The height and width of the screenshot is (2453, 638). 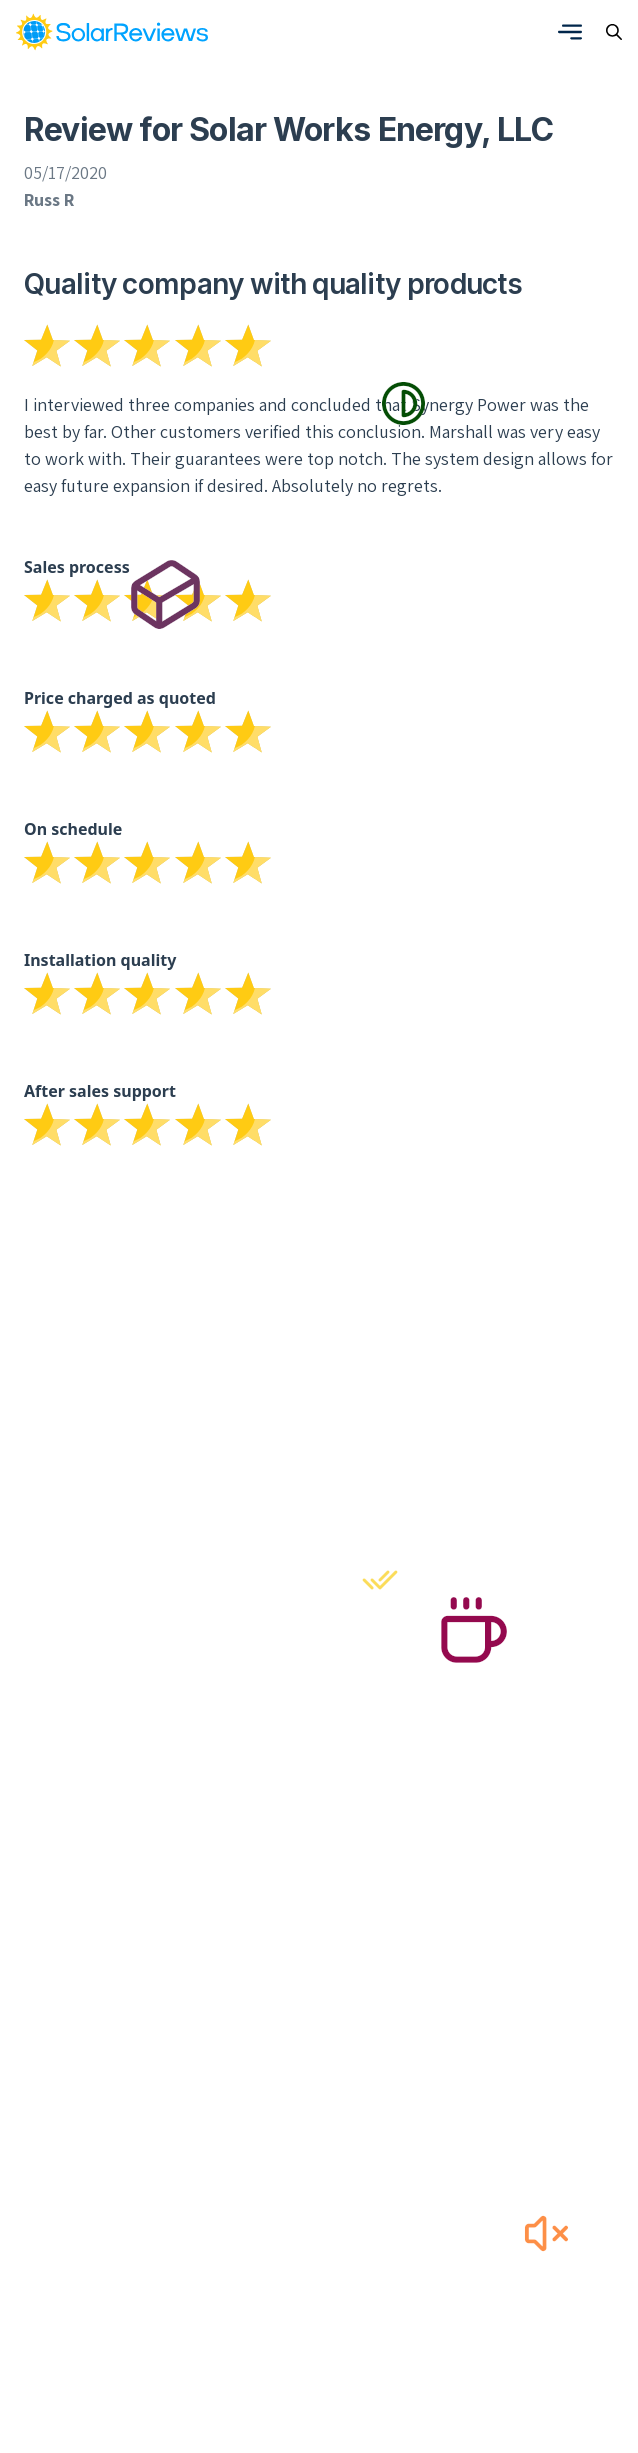 I want to click on adjust display contrast settings, so click(x=403, y=403).